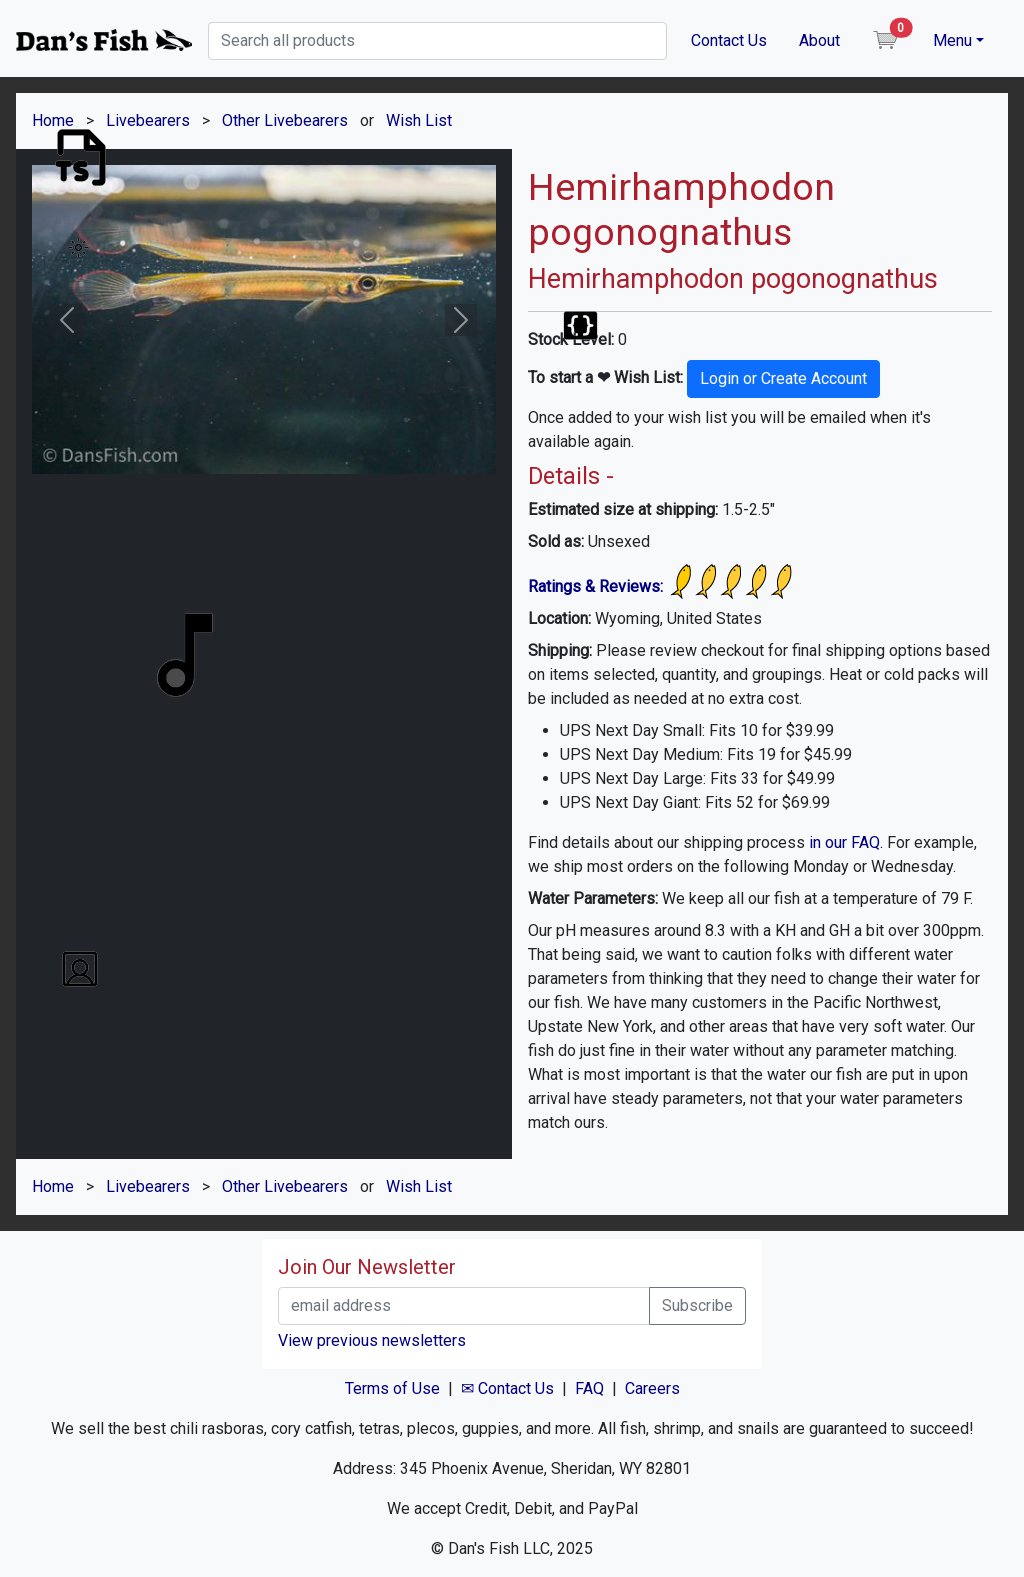 The image size is (1024, 1577). What do you see at coordinates (80, 969) in the screenshot?
I see `view user profile` at bounding box center [80, 969].